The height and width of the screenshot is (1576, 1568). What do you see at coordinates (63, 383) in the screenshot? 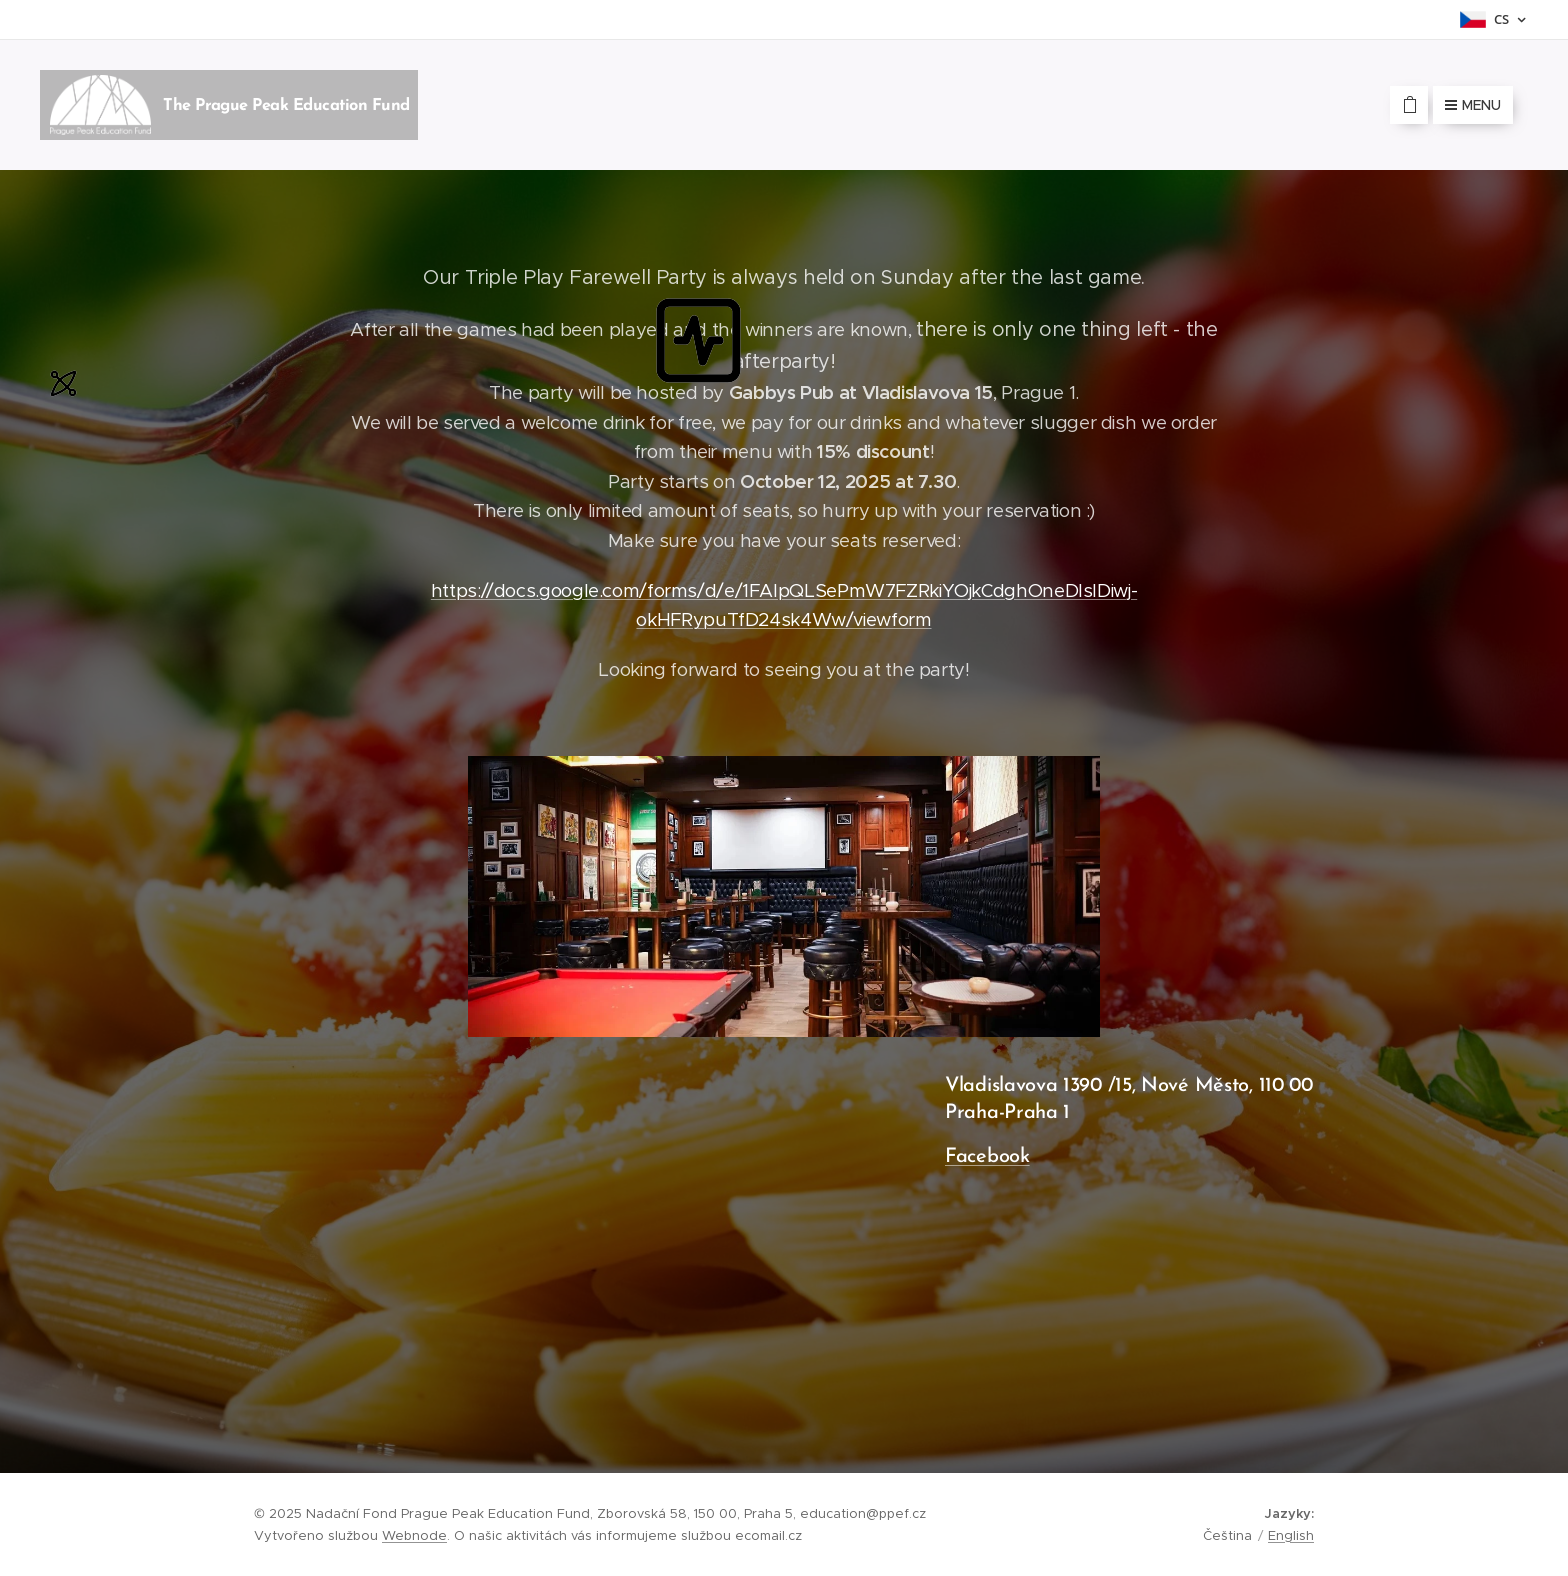
I see `access kayaking or water sports activities` at bounding box center [63, 383].